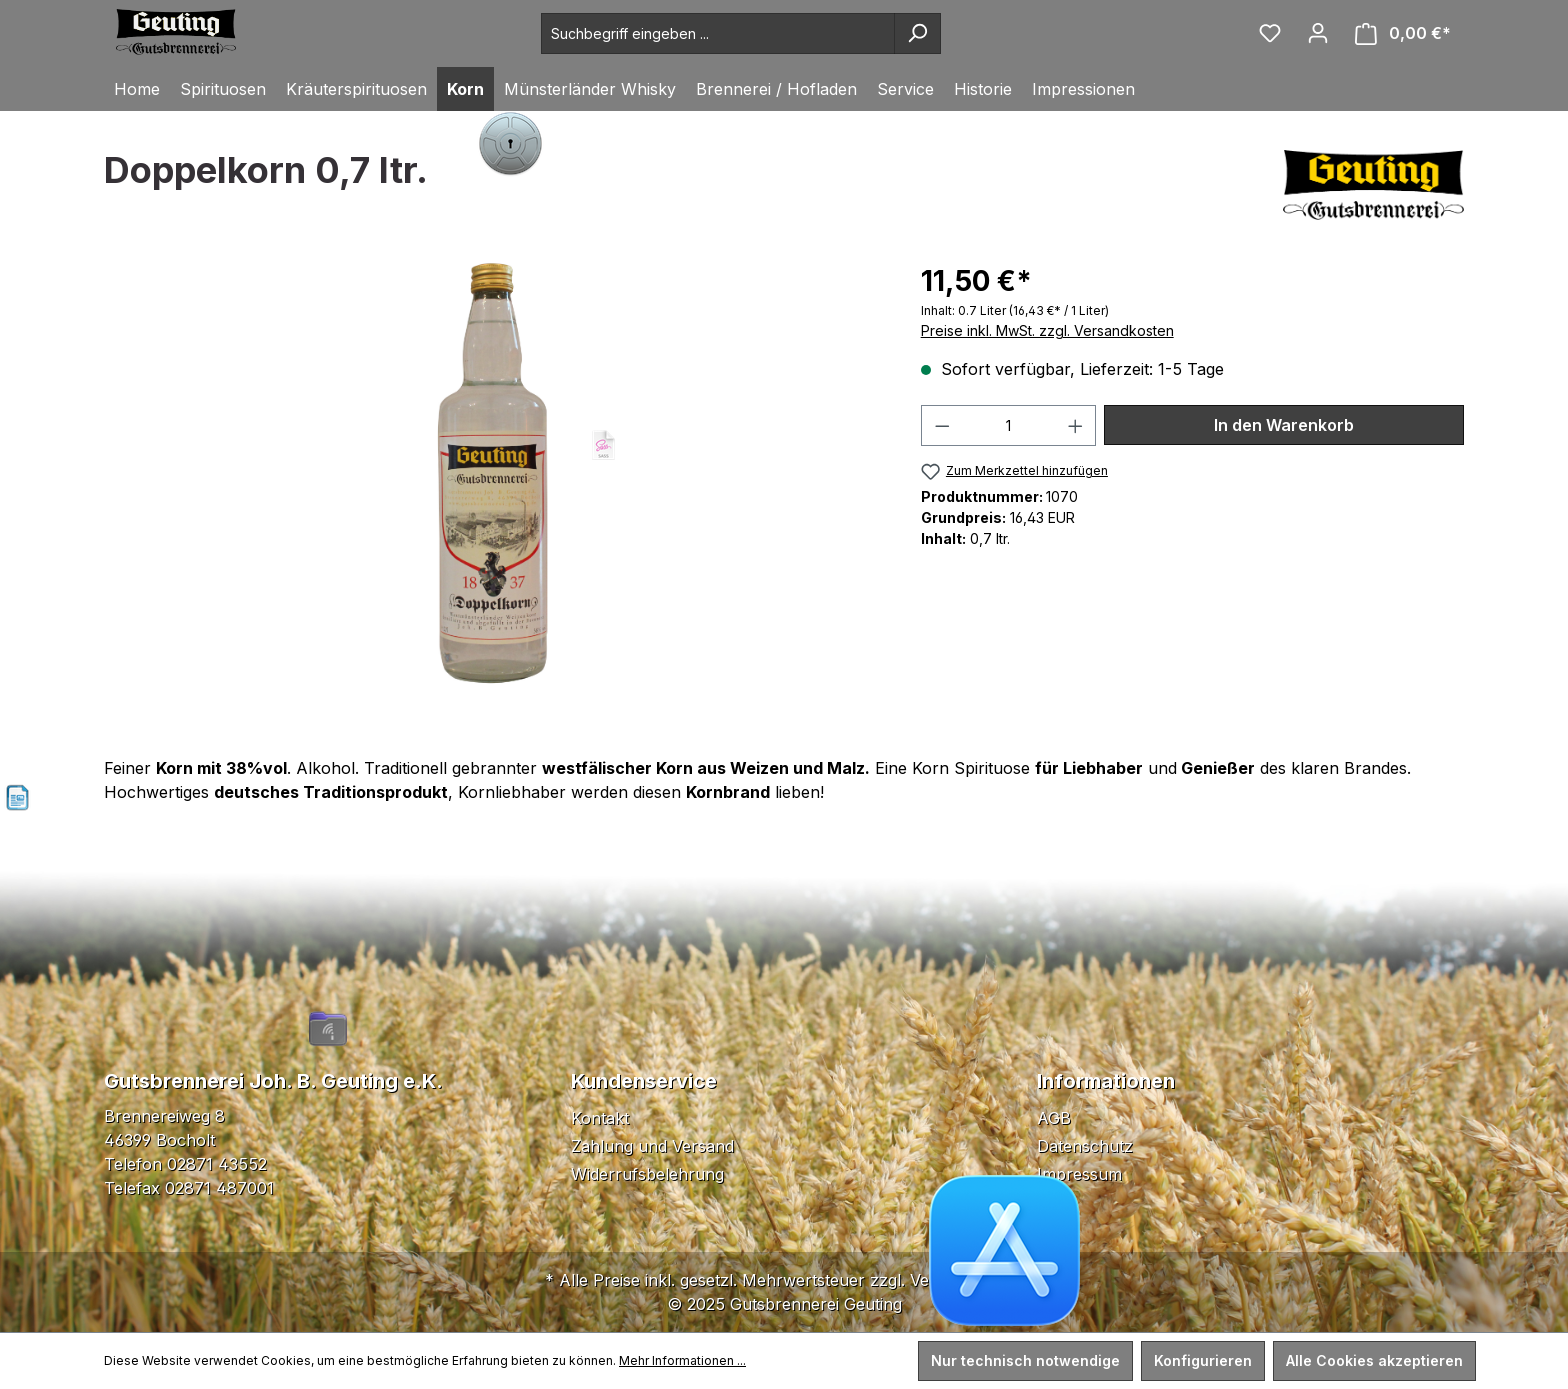 The width and height of the screenshot is (1568, 1389). Describe the element at coordinates (510, 143) in the screenshot. I see `access archived camera footage in iMovie` at that location.